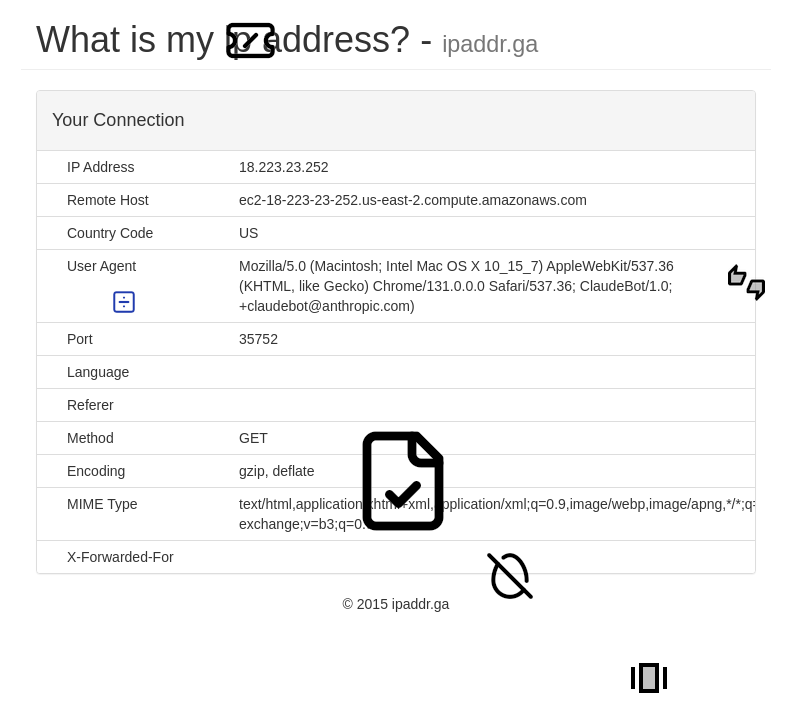  Describe the element at coordinates (250, 40) in the screenshot. I see `invalid or cancelled ticket` at that location.